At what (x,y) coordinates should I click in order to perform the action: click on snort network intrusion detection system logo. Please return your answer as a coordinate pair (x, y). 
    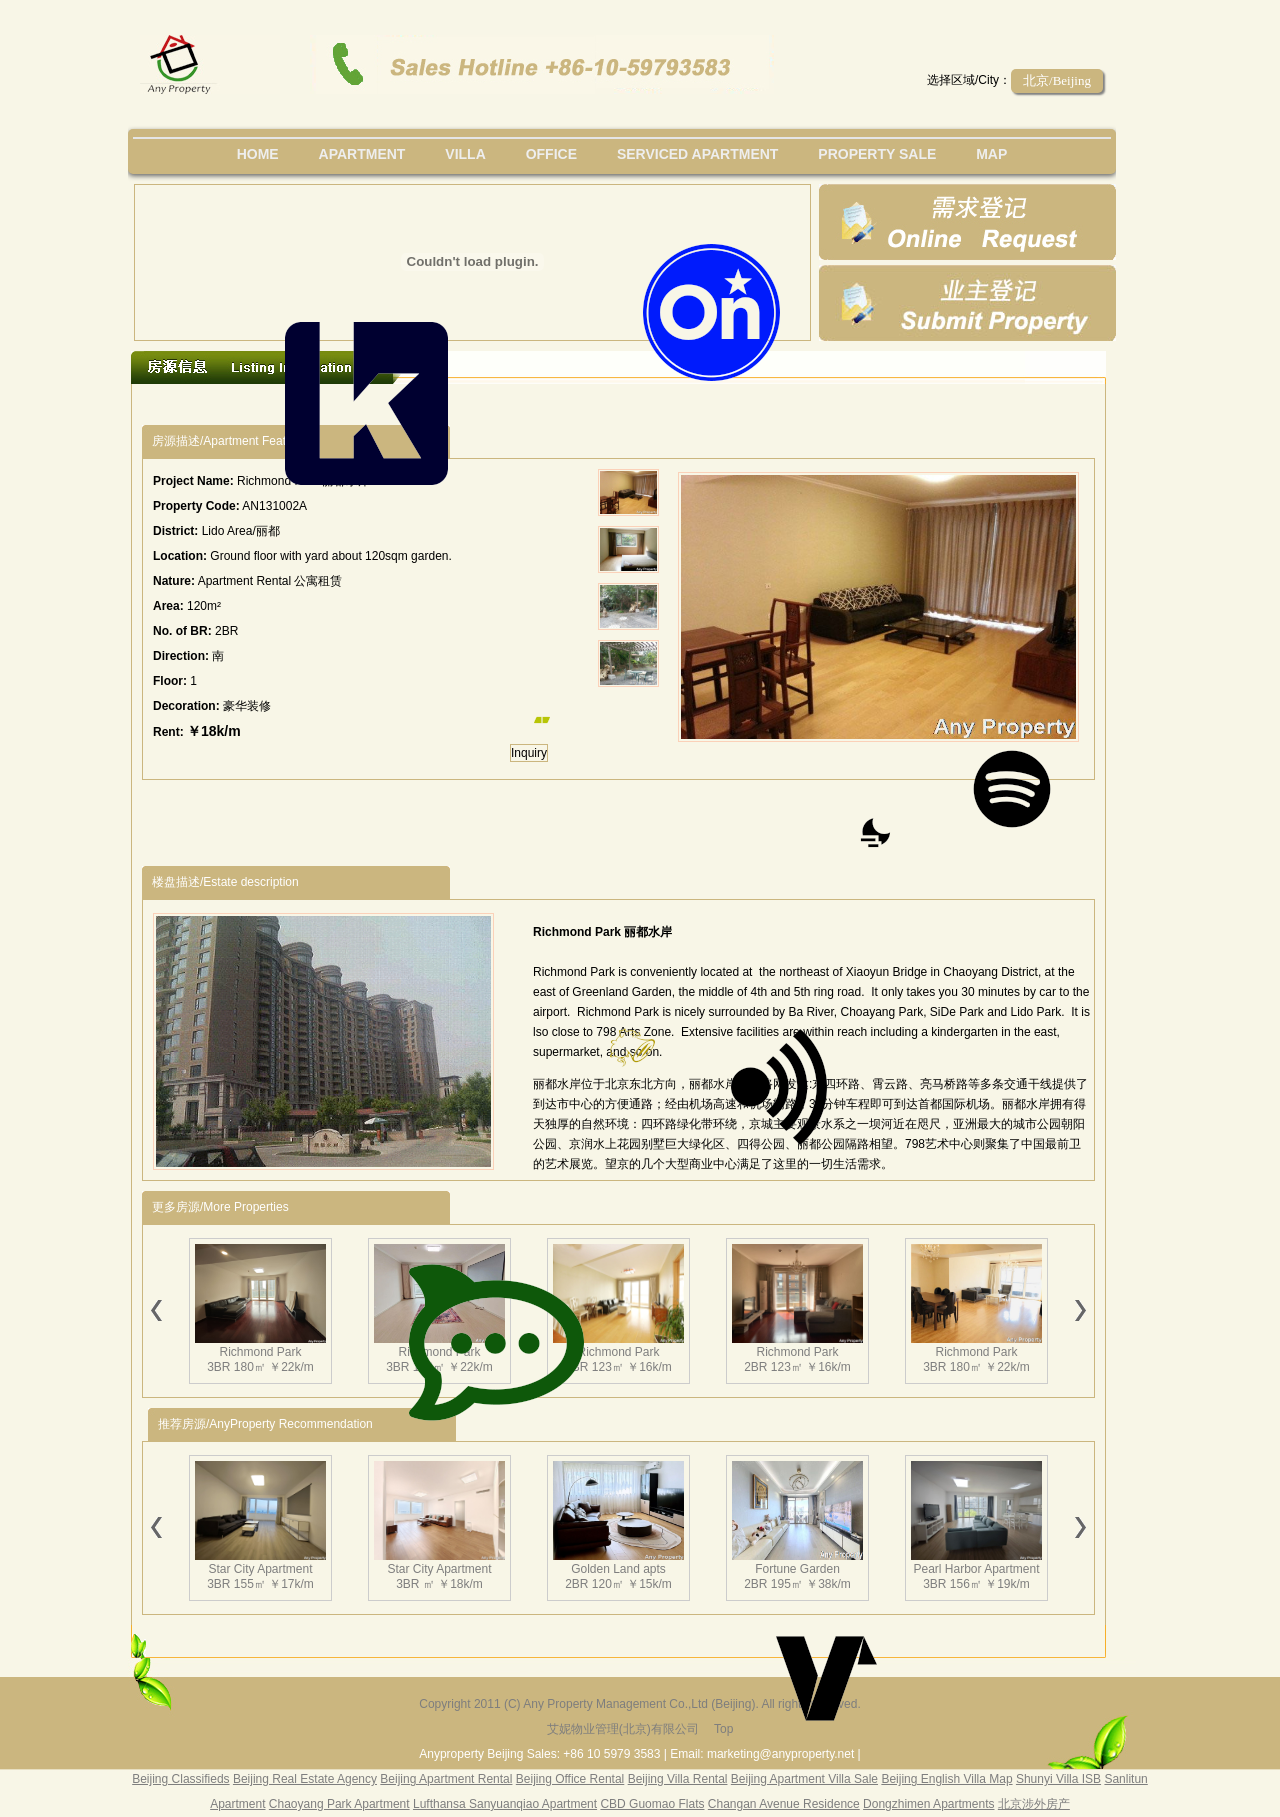
    Looking at the image, I should click on (632, 1047).